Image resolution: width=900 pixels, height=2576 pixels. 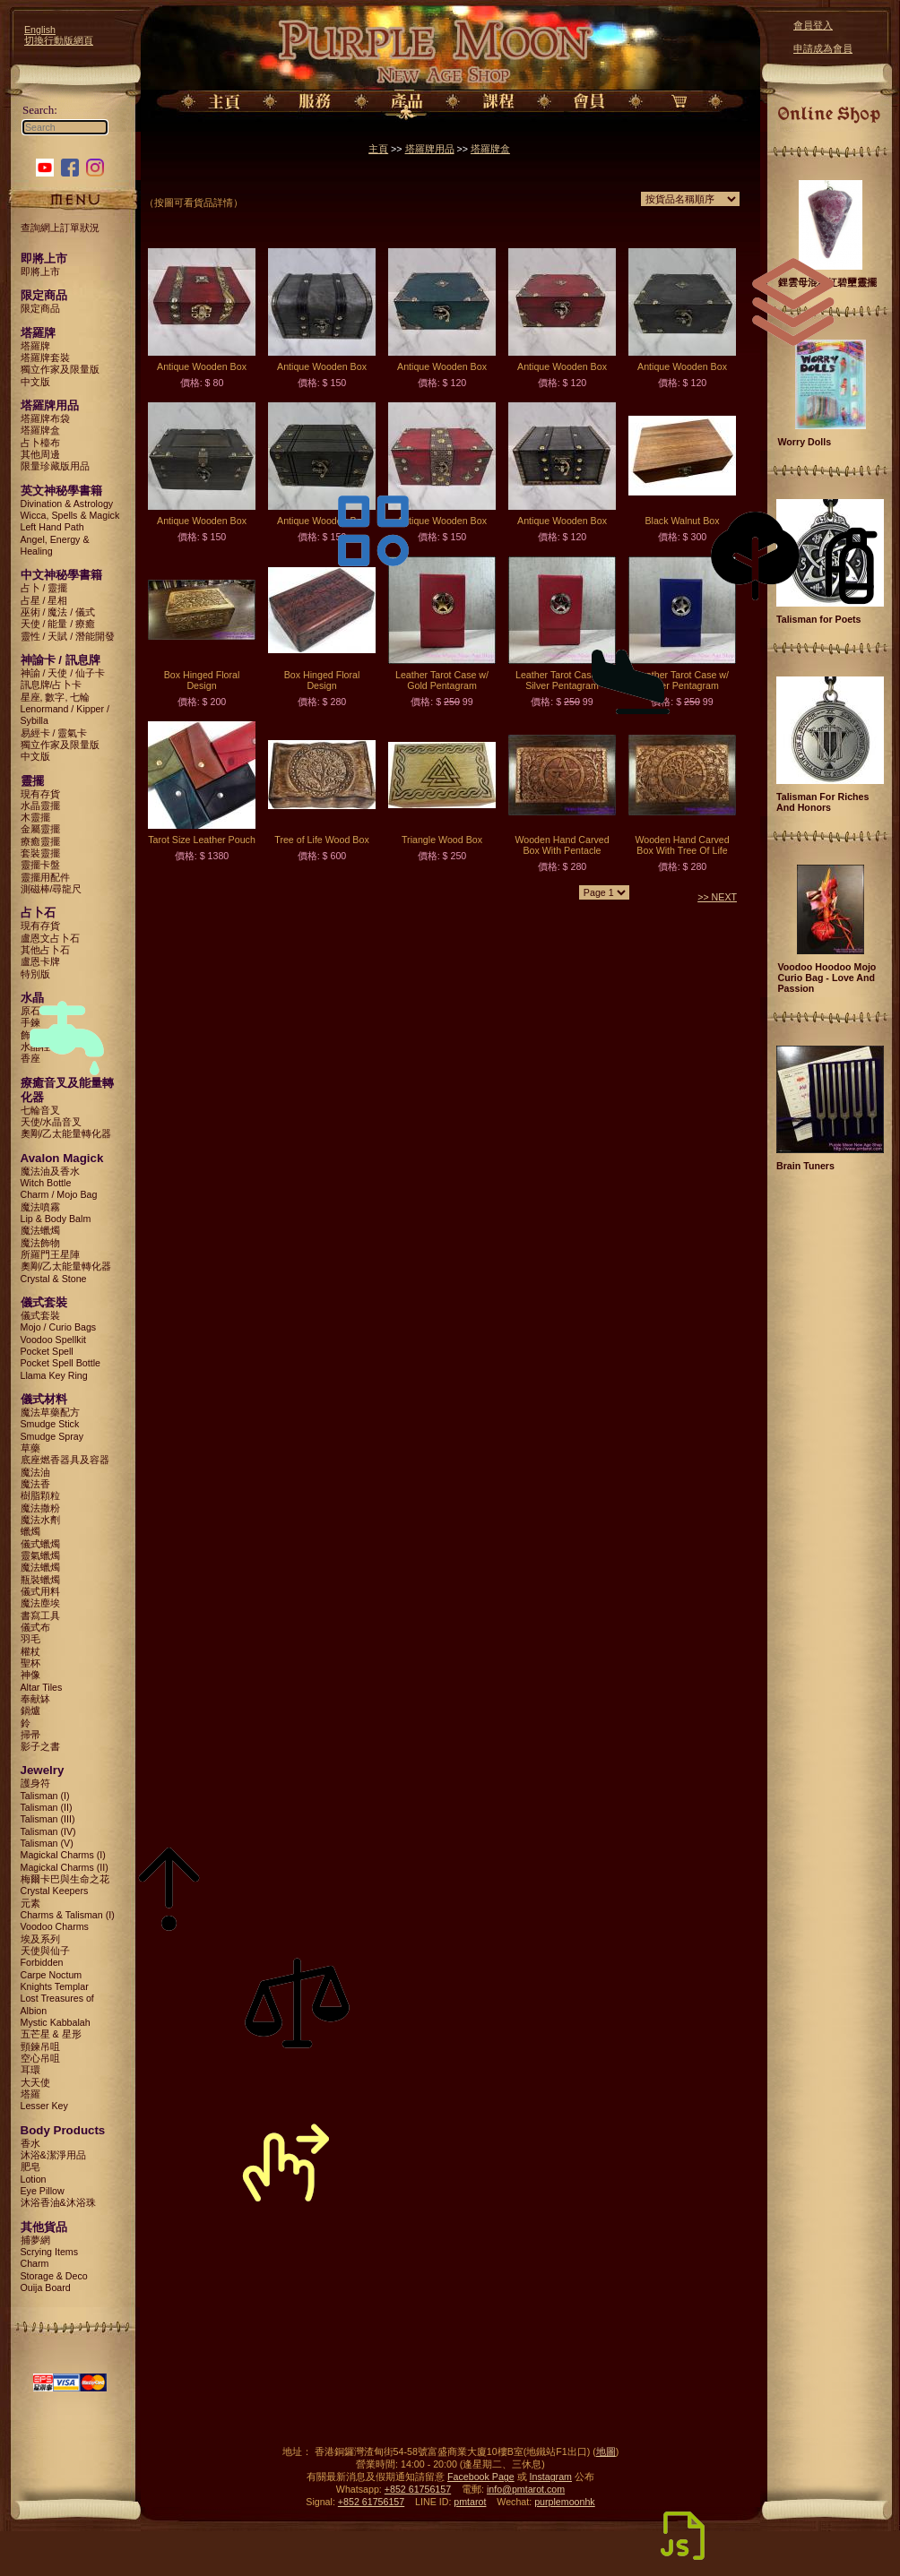 What do you see at coordinates (793, 302) in the screenshot?
I see `view layered content or stacked items` at bounding box center [793, 302].